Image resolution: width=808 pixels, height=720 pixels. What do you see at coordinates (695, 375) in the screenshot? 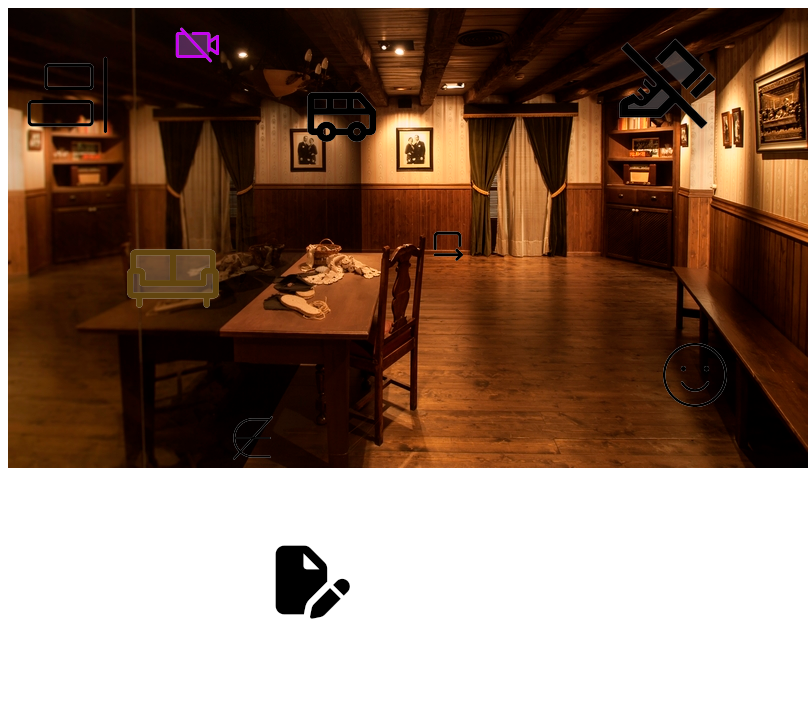
I see `add an emoji or reaction` at bounding box center [695, 375].